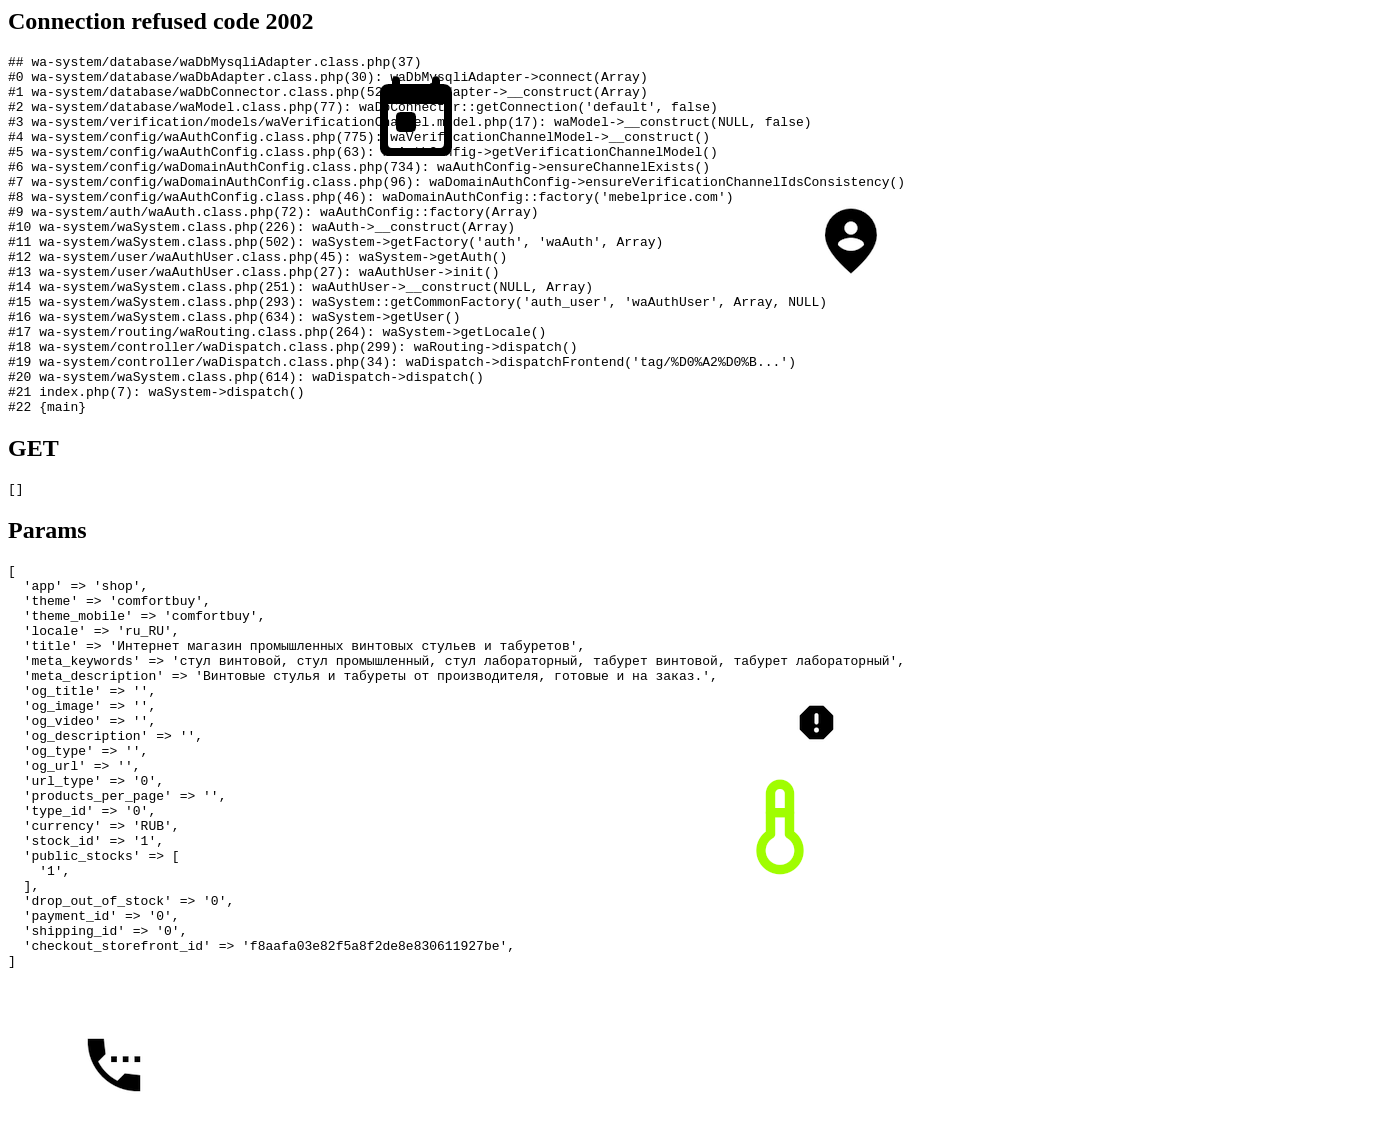  I want to click on view current temperature reading, so click(780, 827).